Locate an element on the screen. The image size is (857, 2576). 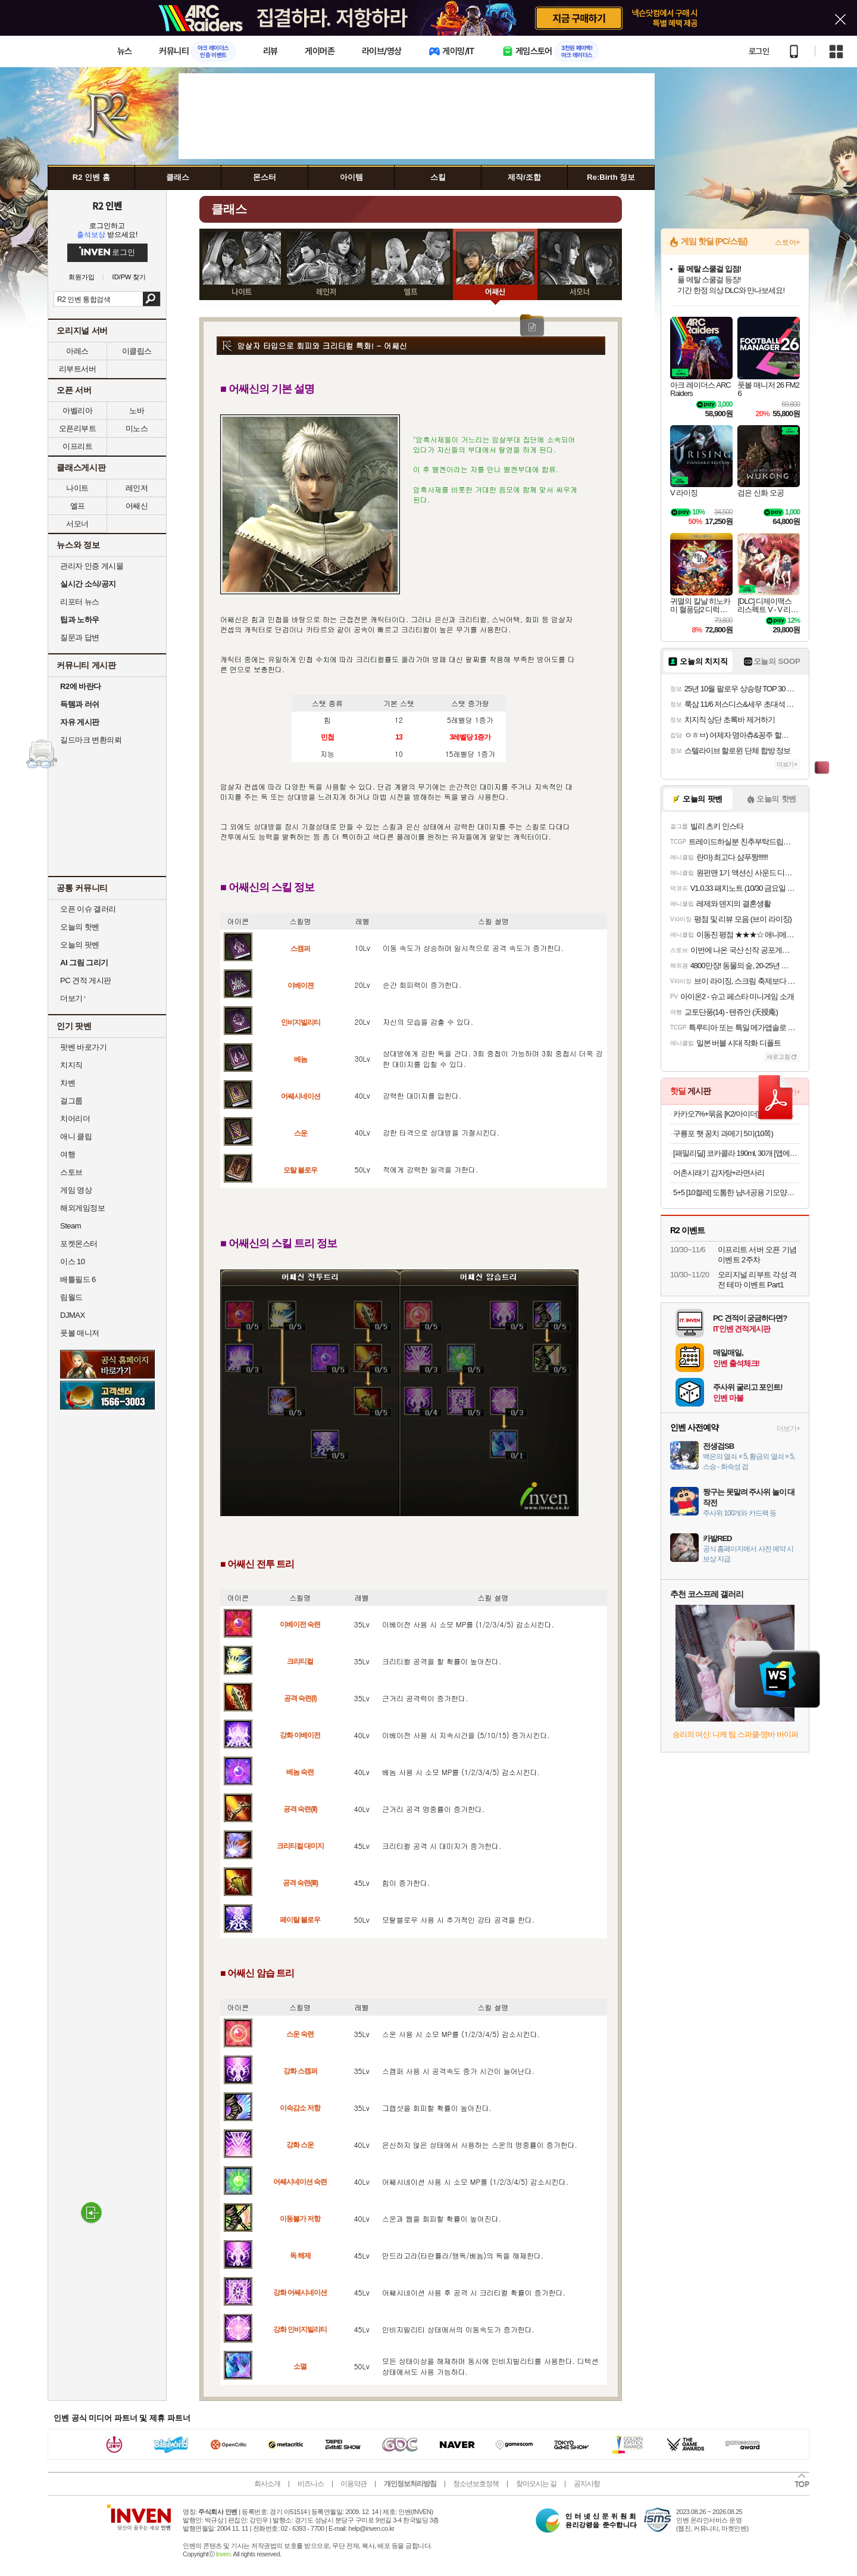
log out of the current session is located at coordinates (92, 2213).